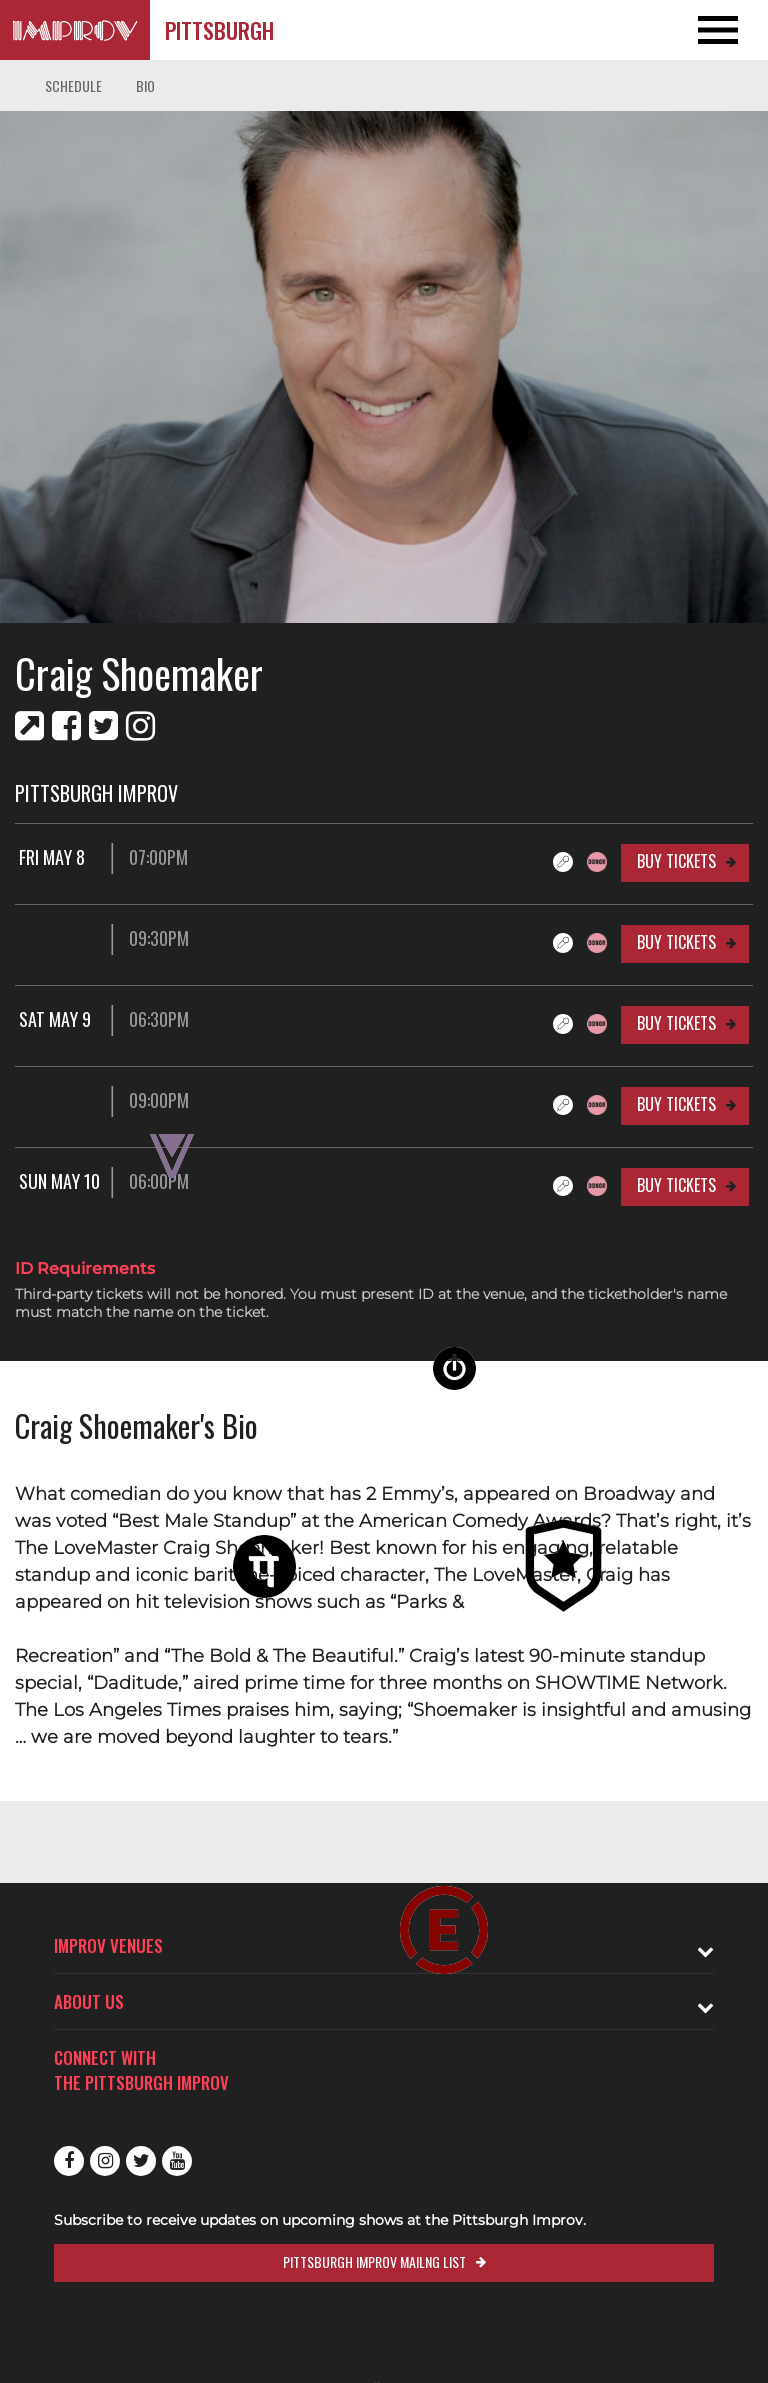 The height and width of the screenshot is (2383, 768). What do you see at coordinates (172, 1156) in the screenshot?
I see `open the ReVanced app` at bounding box center [172, 1156].